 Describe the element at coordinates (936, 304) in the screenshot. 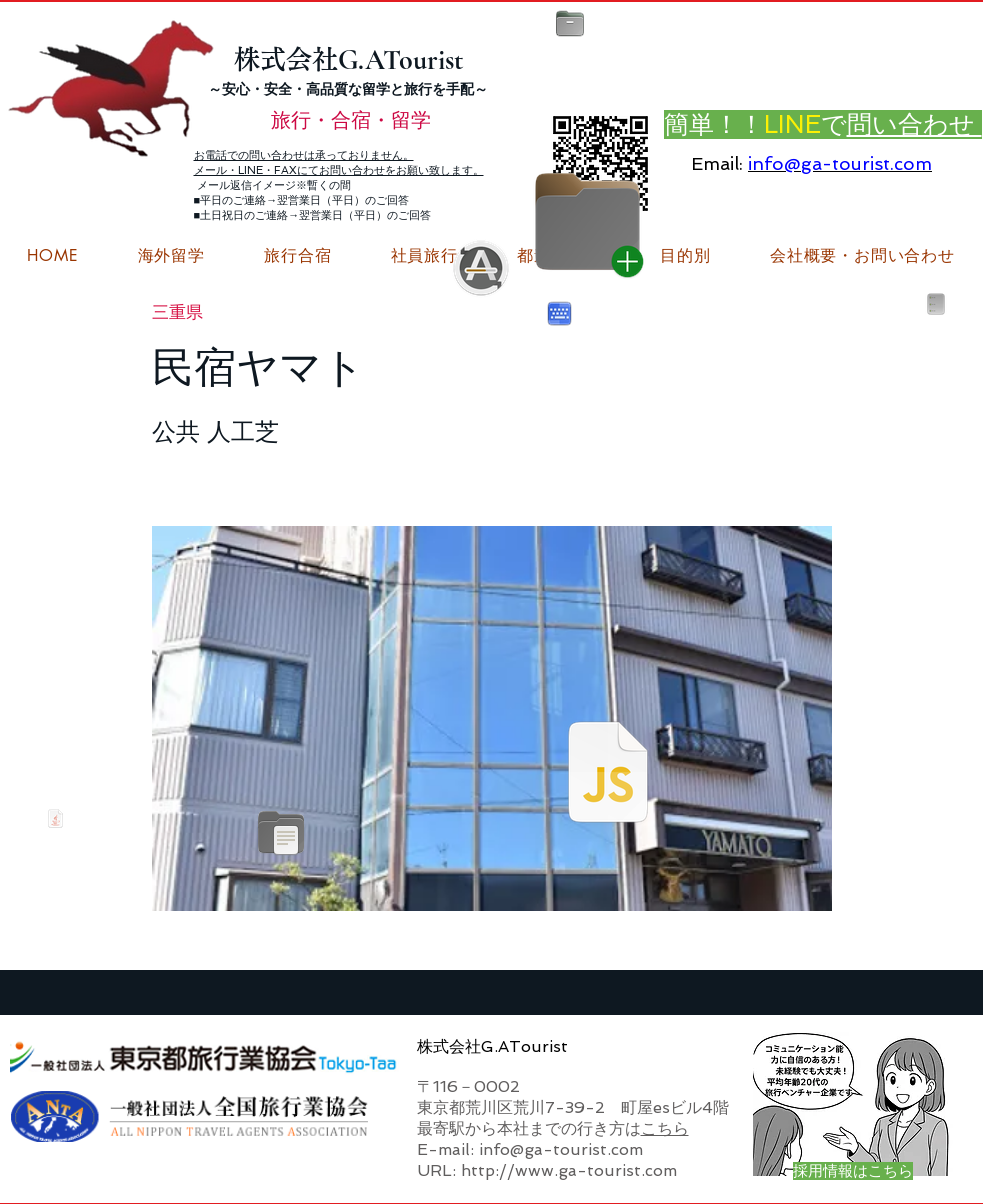

I see `access network server settings` at that location.